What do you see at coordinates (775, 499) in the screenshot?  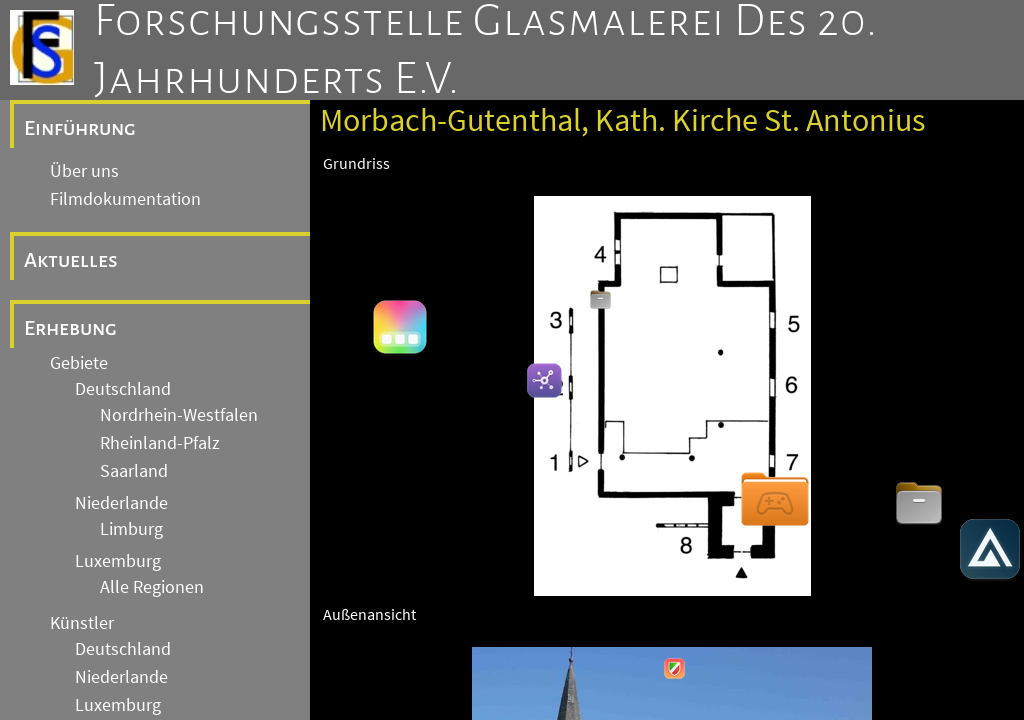 I see `open your games folder` at bounding box center [775, 499].